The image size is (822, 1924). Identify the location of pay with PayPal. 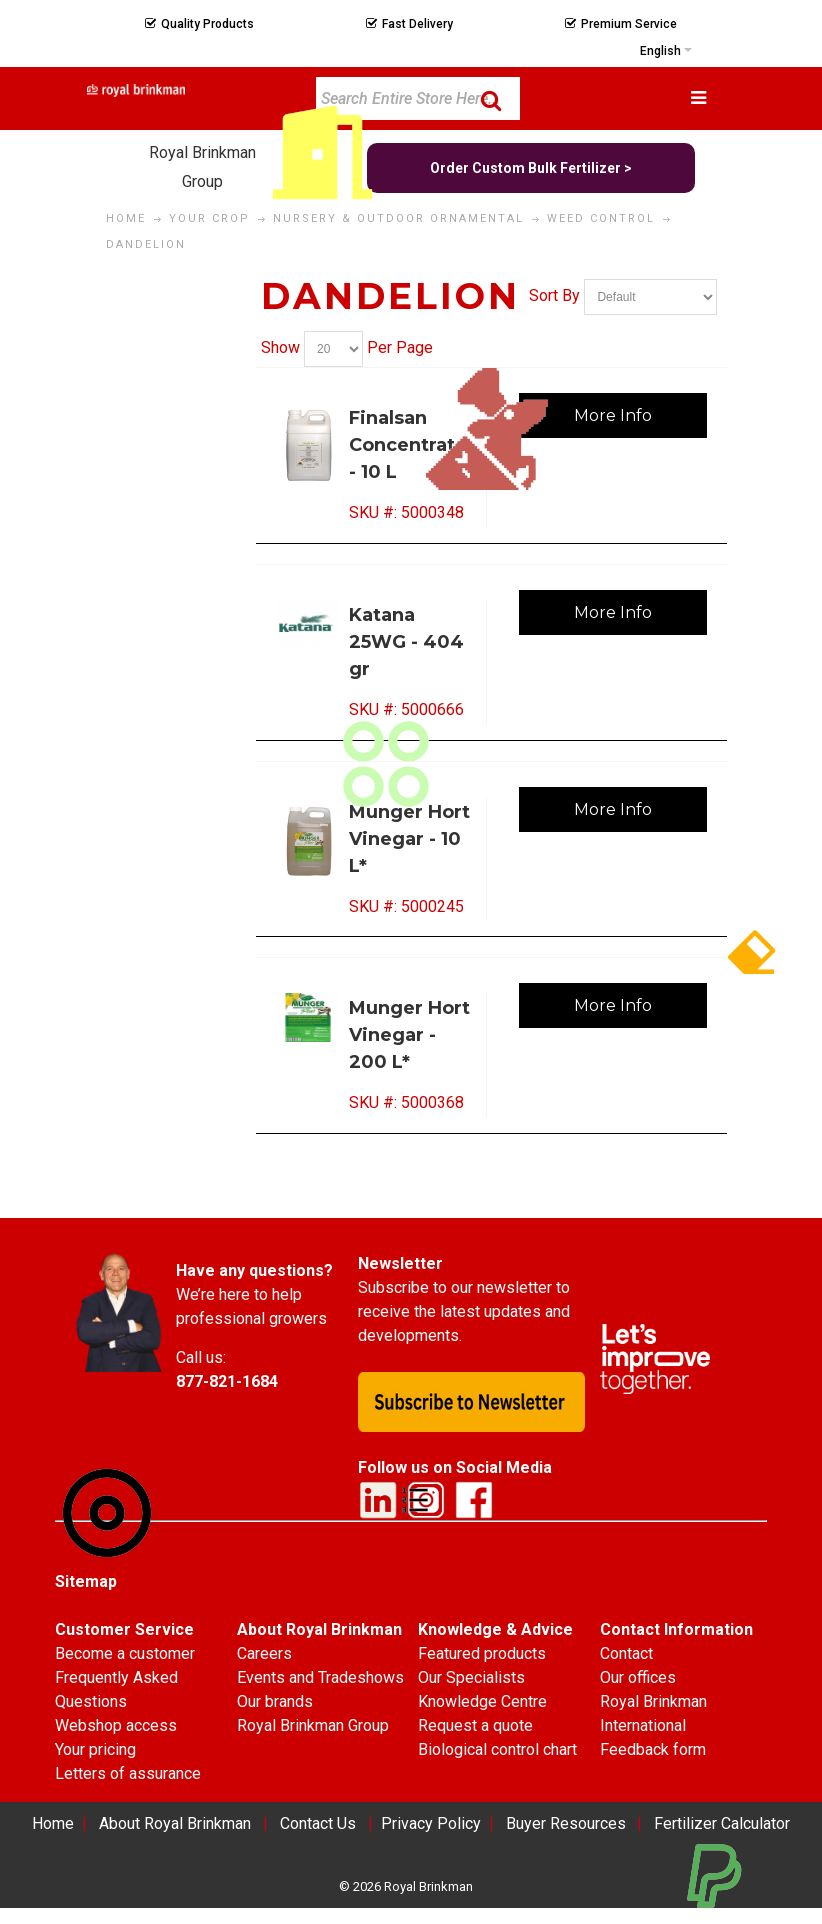
(715, 1875).